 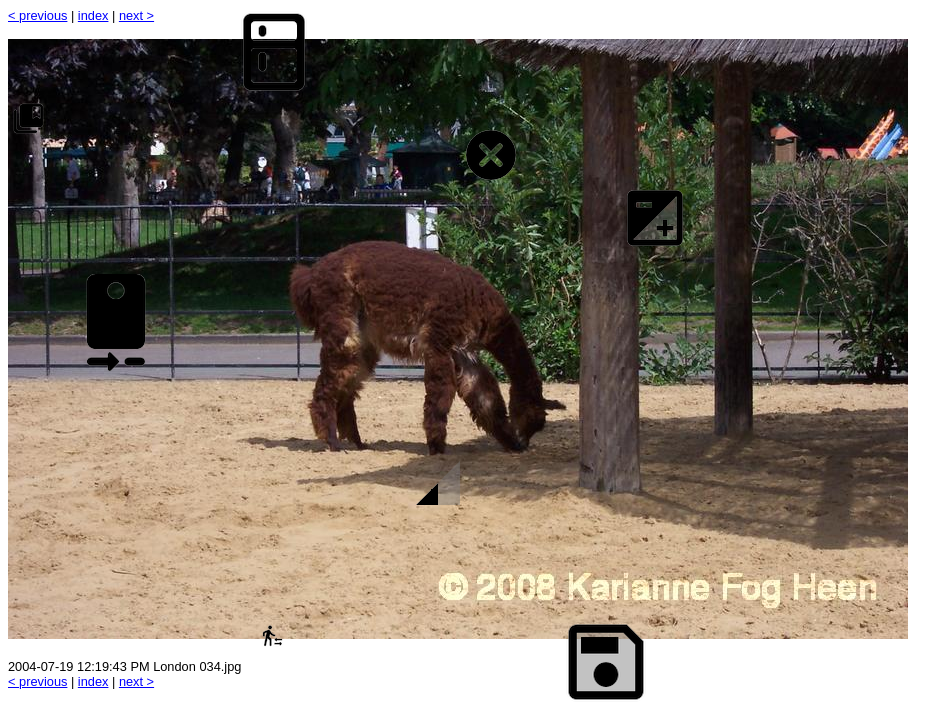 What do you see at coordinates (116, 324) in the screenshot?
I see `switch to rear camera` at bounding box center [116, 324].